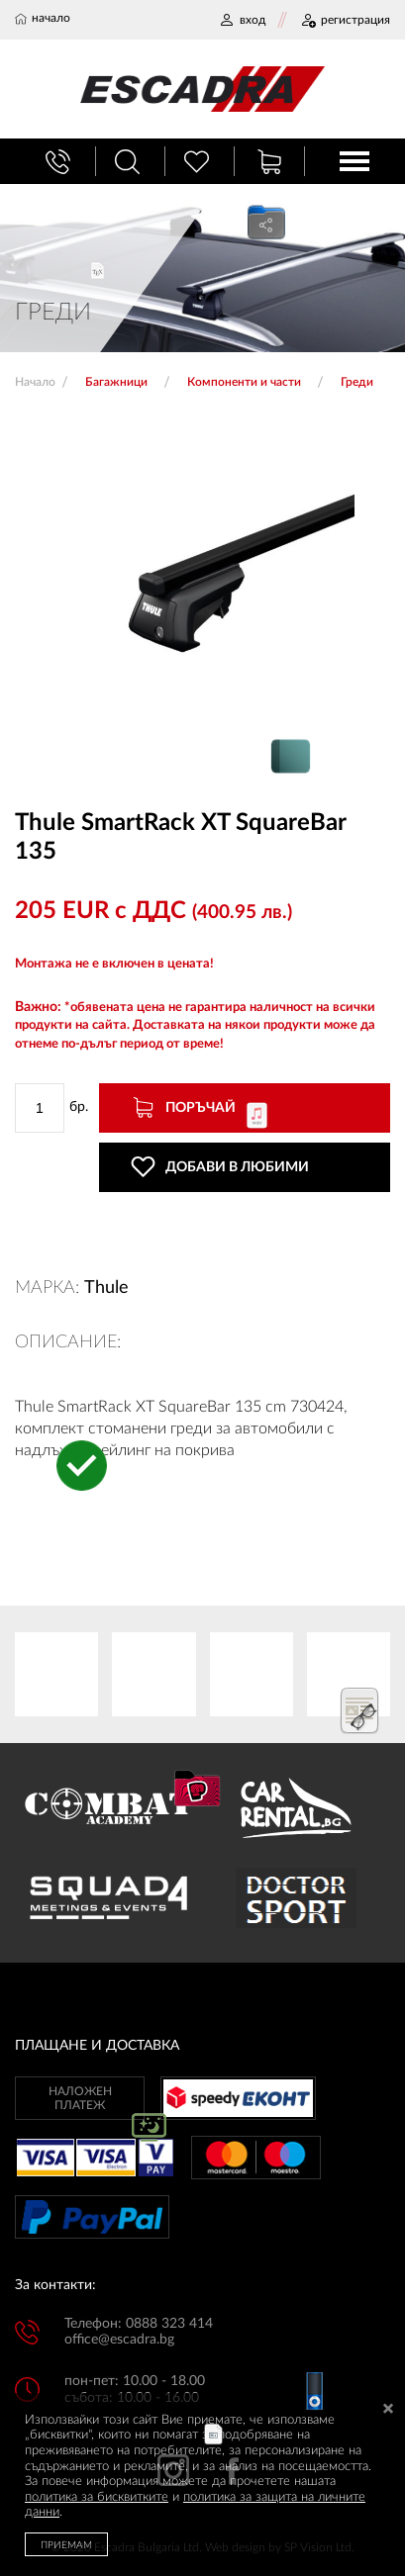 The image size is (405, 2576). I want to click on confirm or accept an action, so click(81, 1465).